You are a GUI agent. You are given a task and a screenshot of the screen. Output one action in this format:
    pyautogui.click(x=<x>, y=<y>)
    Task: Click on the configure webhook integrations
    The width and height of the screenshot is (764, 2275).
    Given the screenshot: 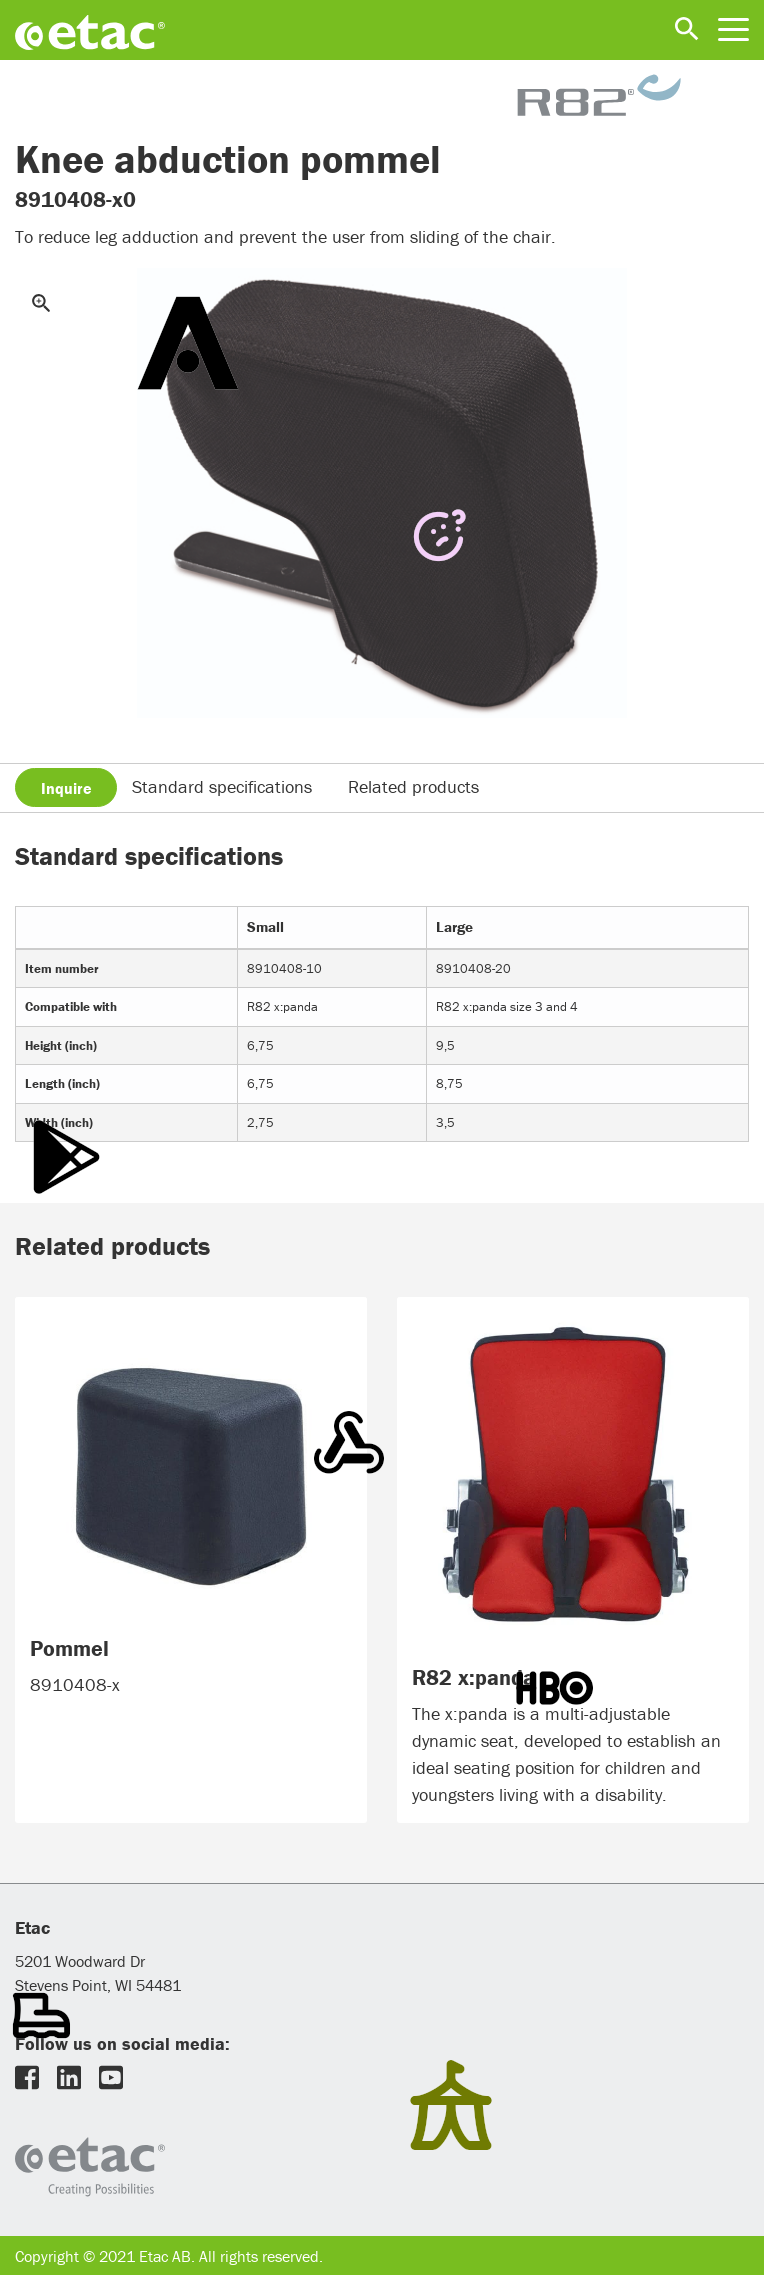 What is the action you would take?
    pyautogui.click(x=349, y=1446)
    